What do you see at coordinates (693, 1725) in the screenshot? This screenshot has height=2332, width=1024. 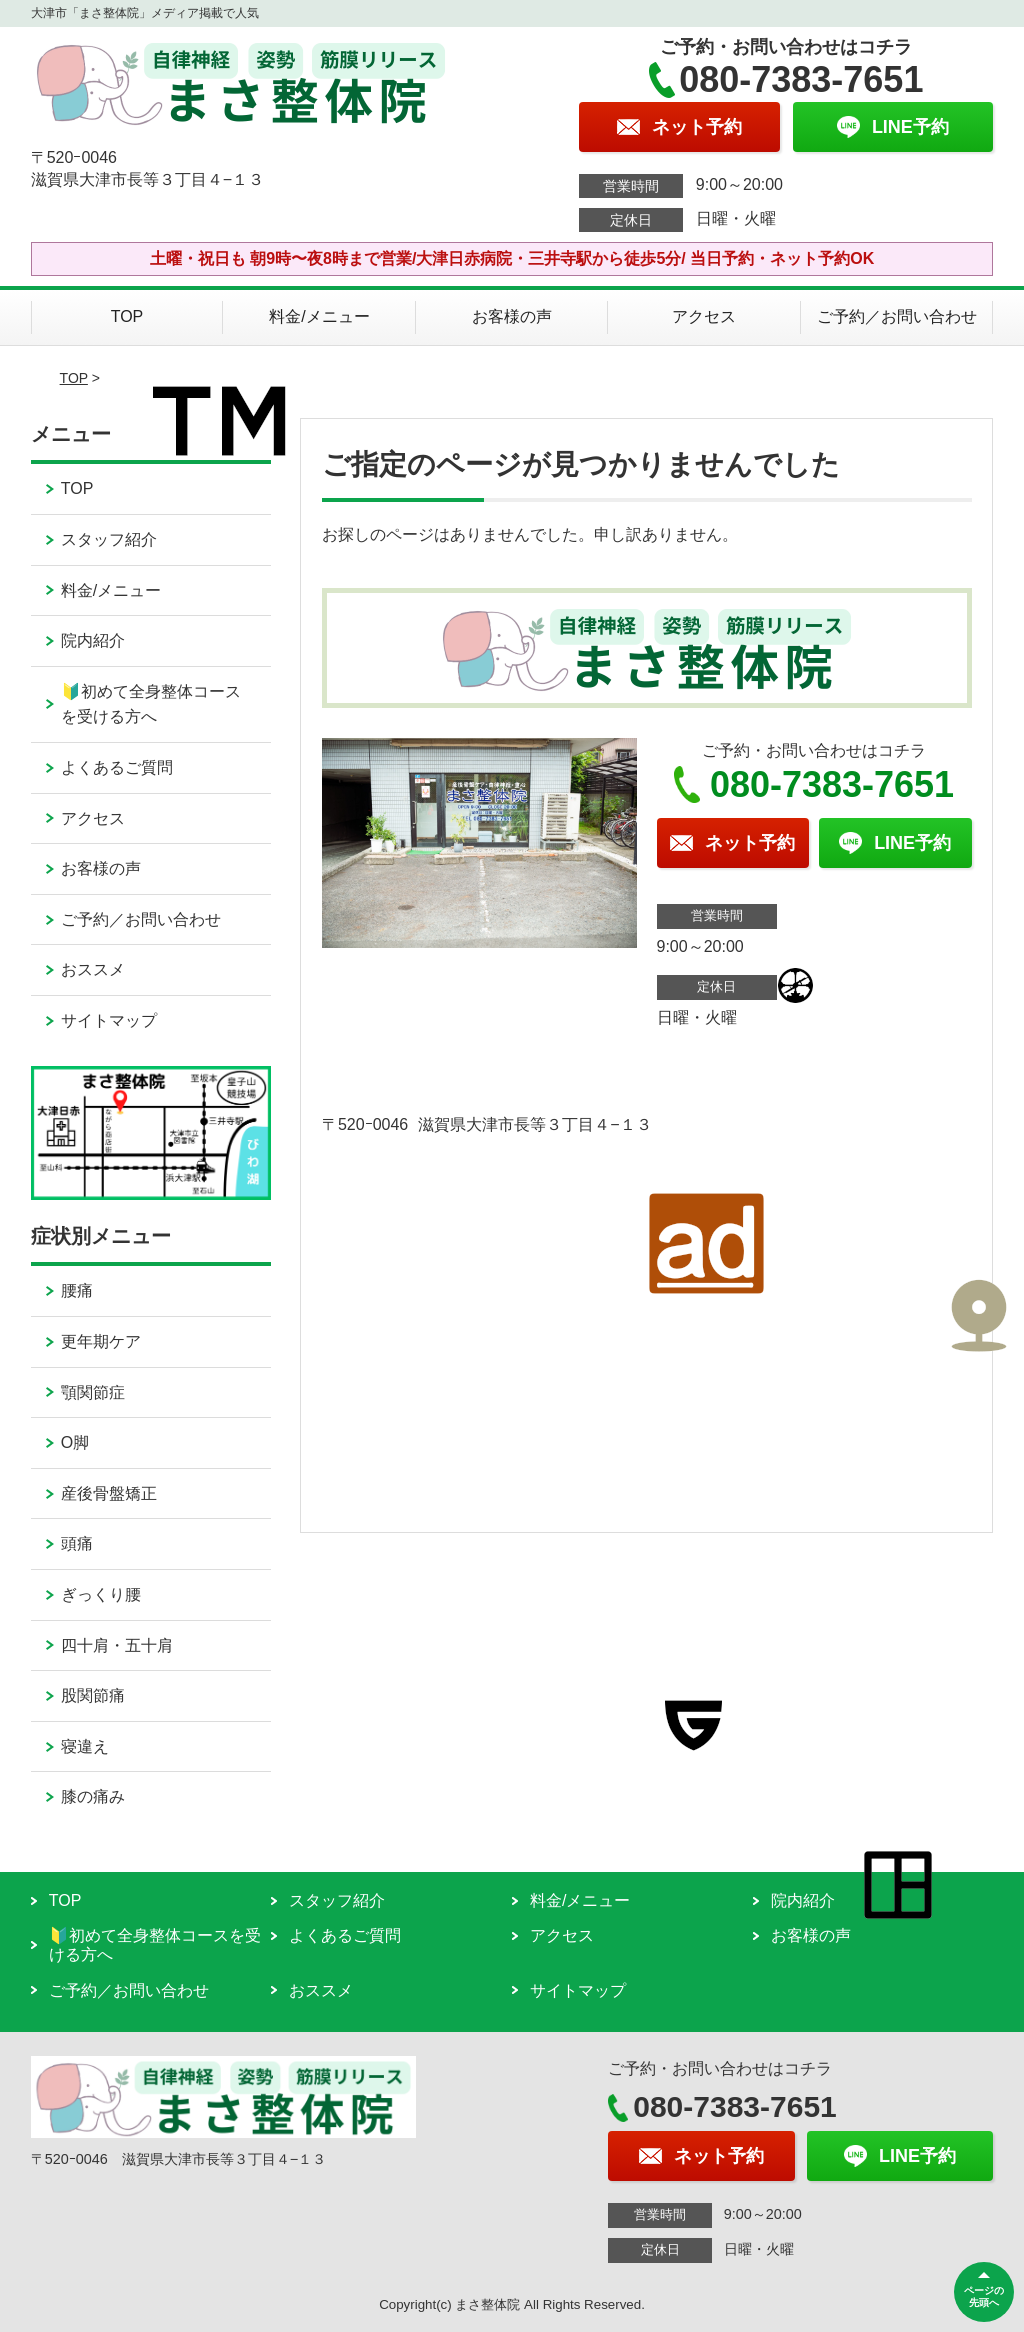 I see `open the Guilded app` at bounding box center [693, 1725].